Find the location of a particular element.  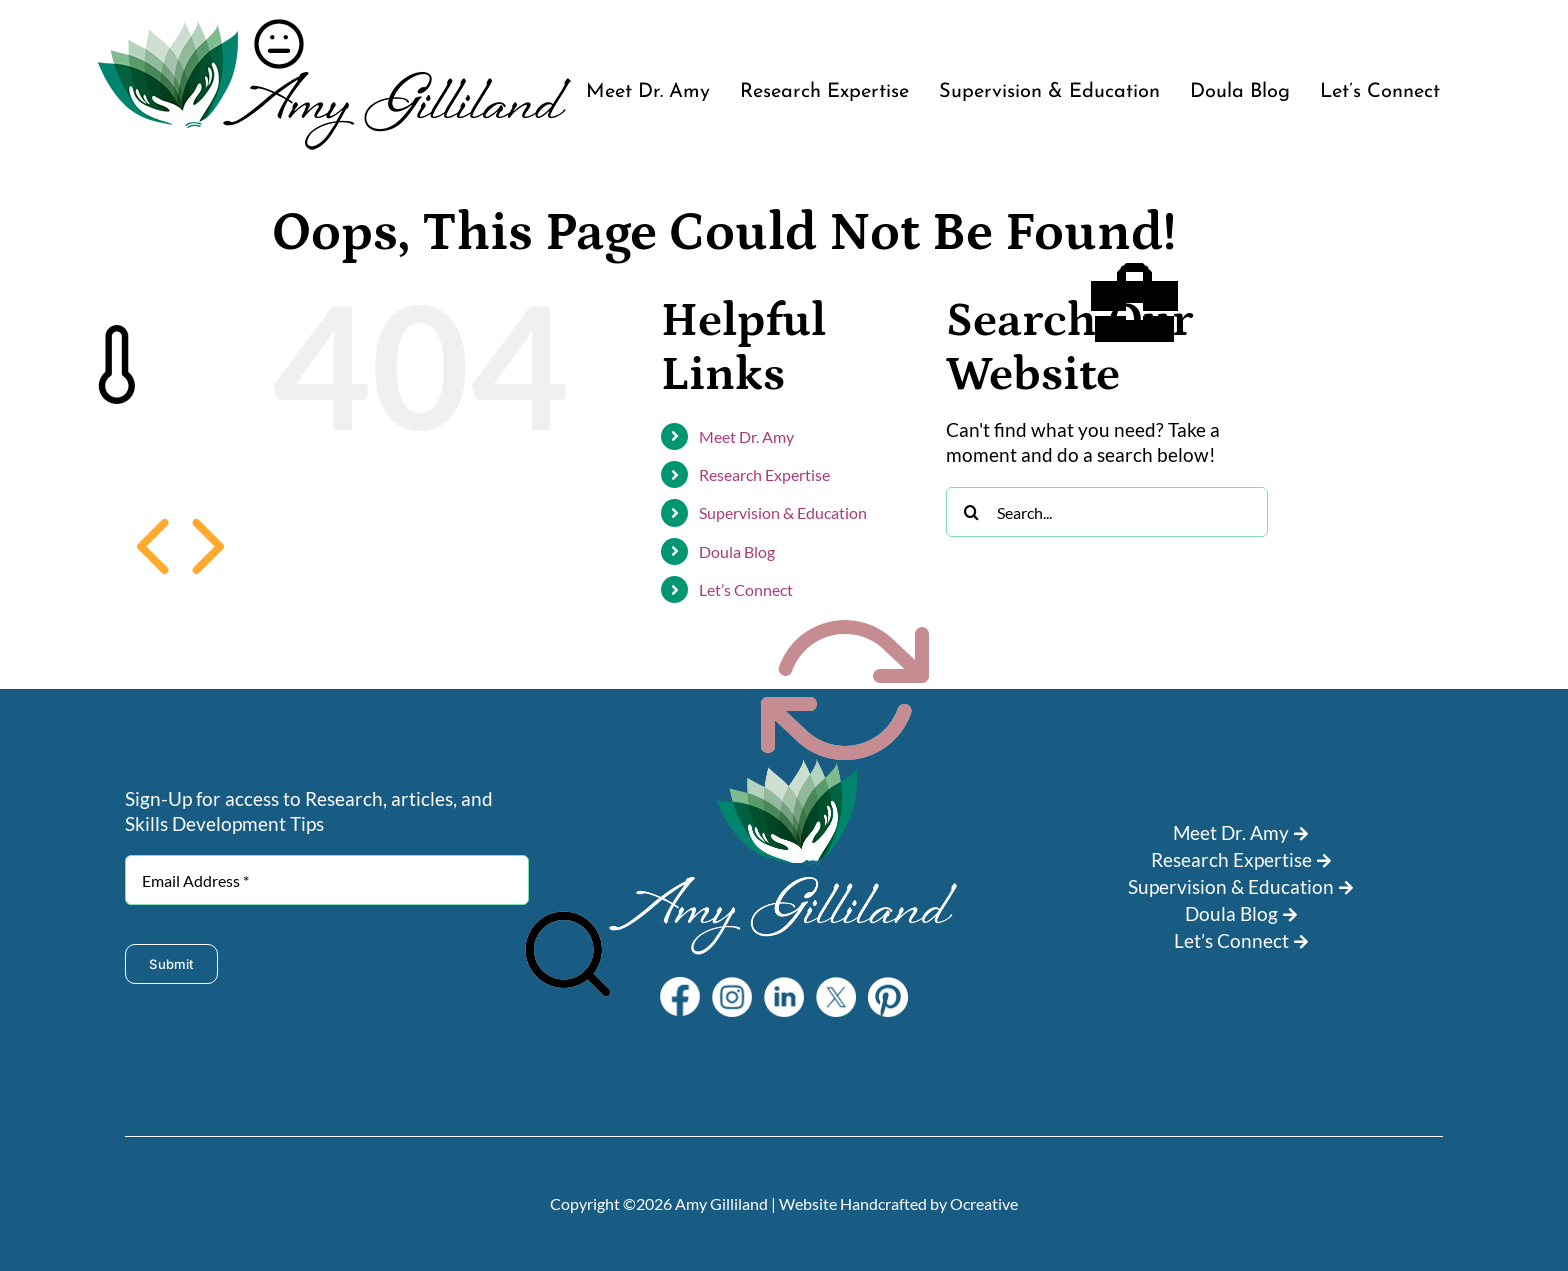

refresh or reload content is located at coordinates (845, 690).